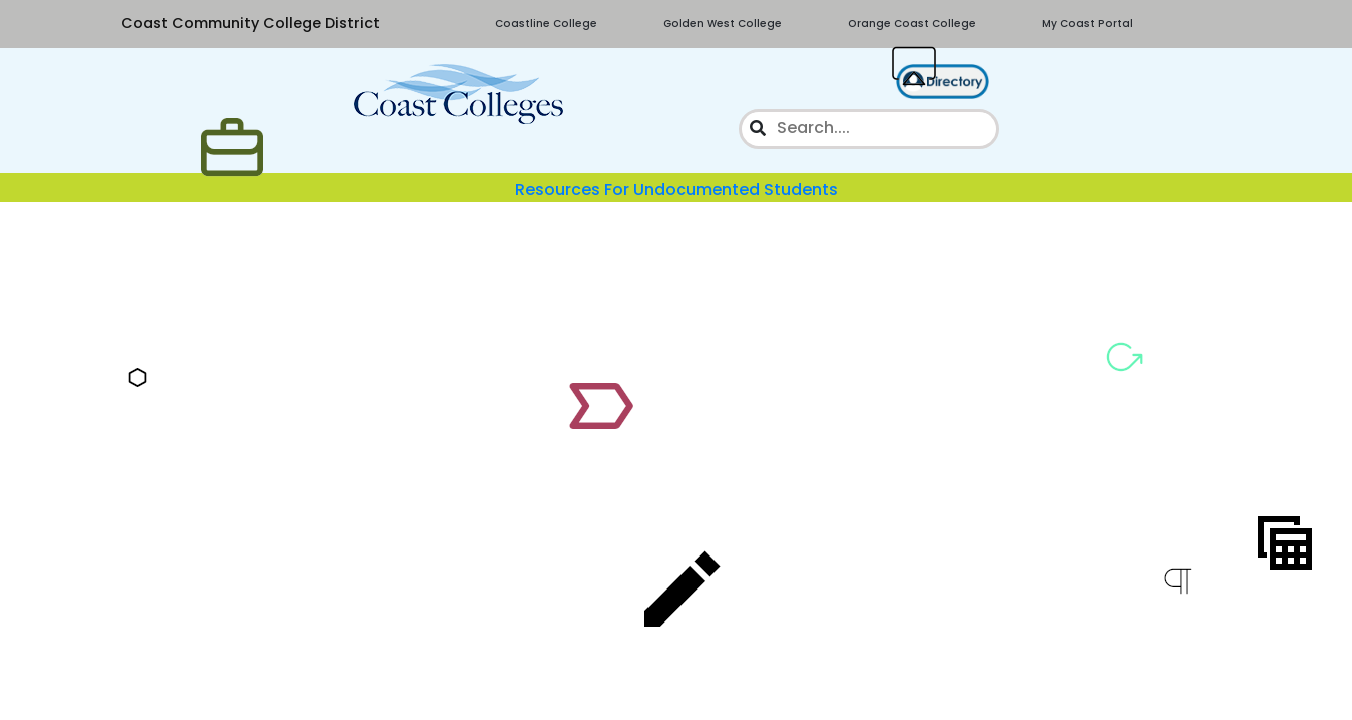  What do you see at coordinates (1125, 357) in the screenshot?
I see `refresh or reload content` at bounding box center [1125, 357].